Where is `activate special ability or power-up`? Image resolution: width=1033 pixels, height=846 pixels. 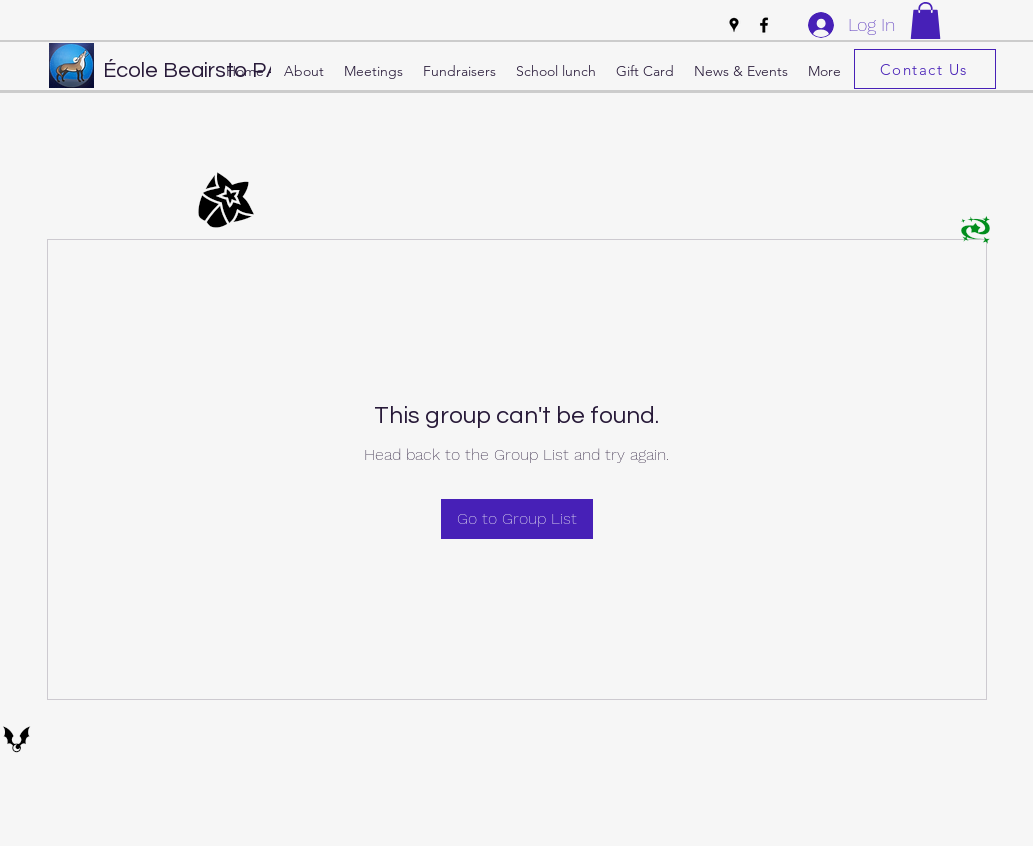 activate special ability or power-up is located at coordinates (975, 229).